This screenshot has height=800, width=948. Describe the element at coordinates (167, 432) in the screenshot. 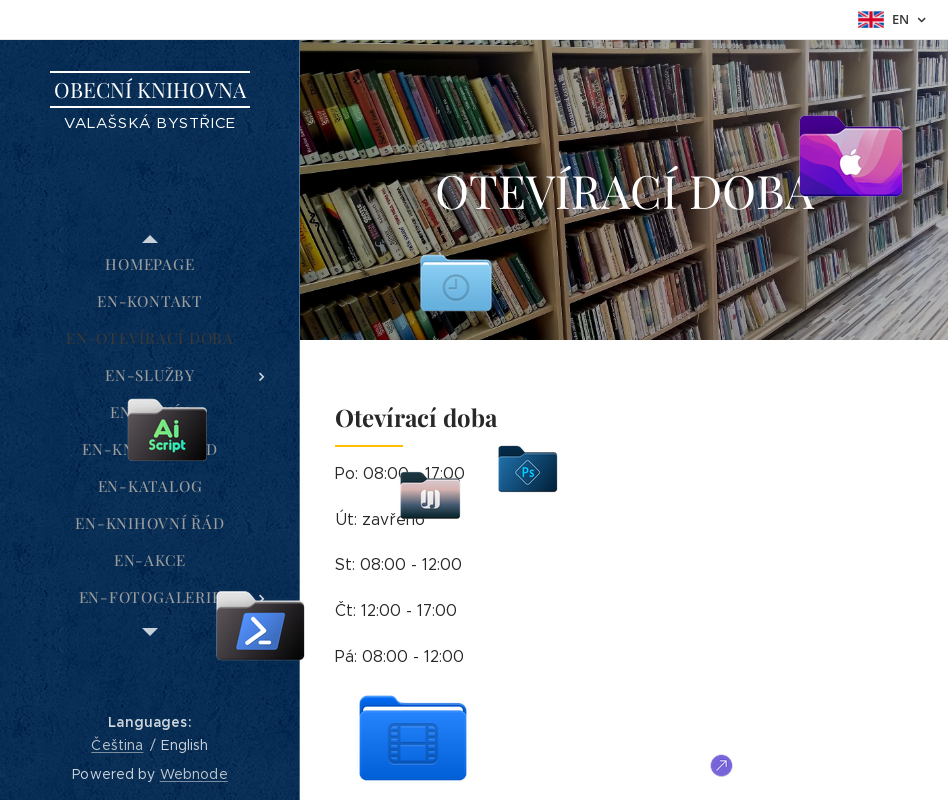

I see `open folder containing AI scripts` at that location.